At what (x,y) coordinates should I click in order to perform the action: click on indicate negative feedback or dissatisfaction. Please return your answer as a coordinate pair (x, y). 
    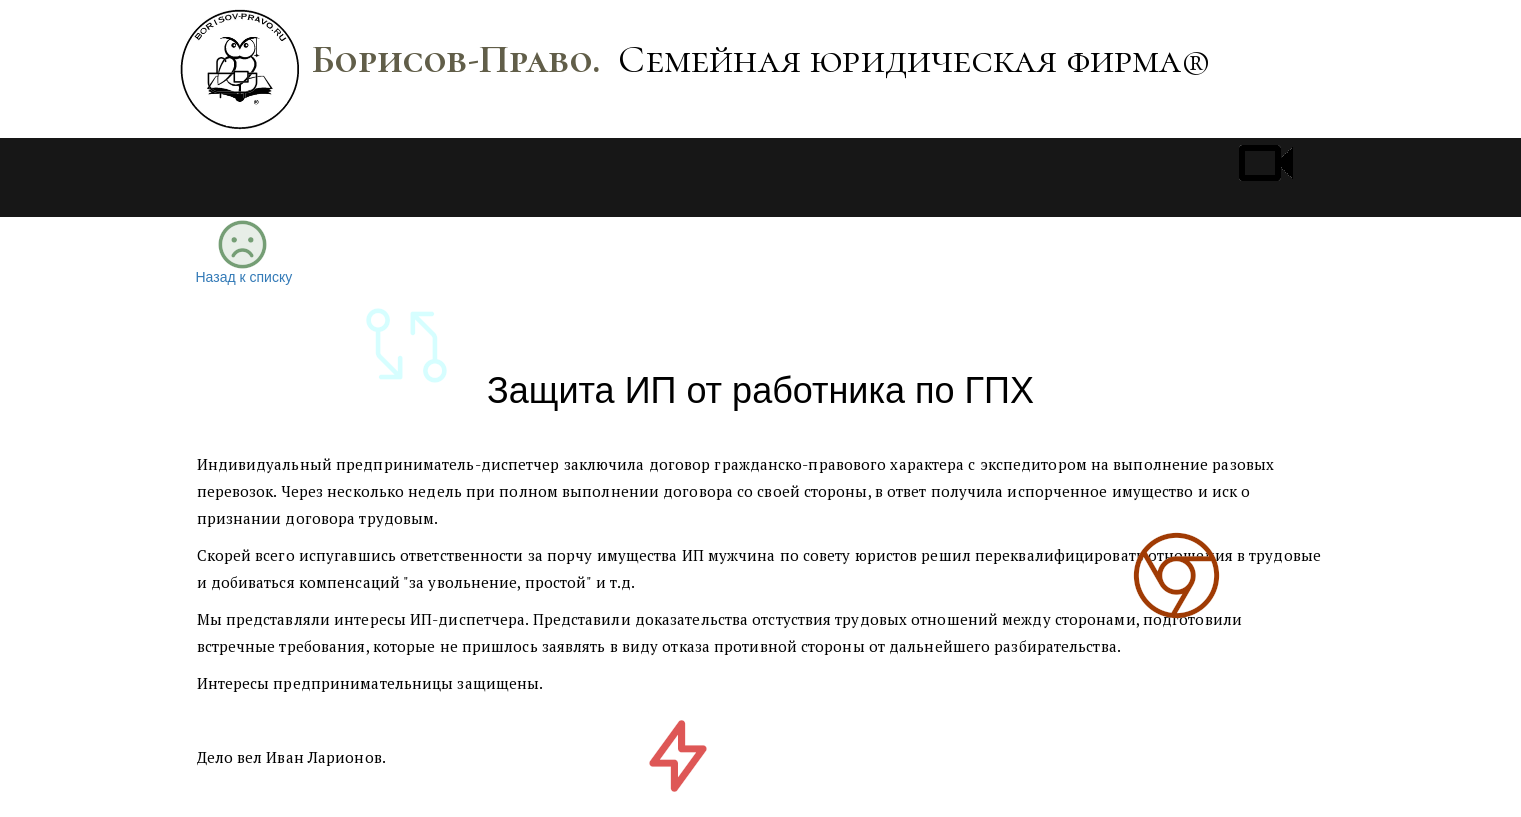
    Looking at the image, I should click on (242, 244).